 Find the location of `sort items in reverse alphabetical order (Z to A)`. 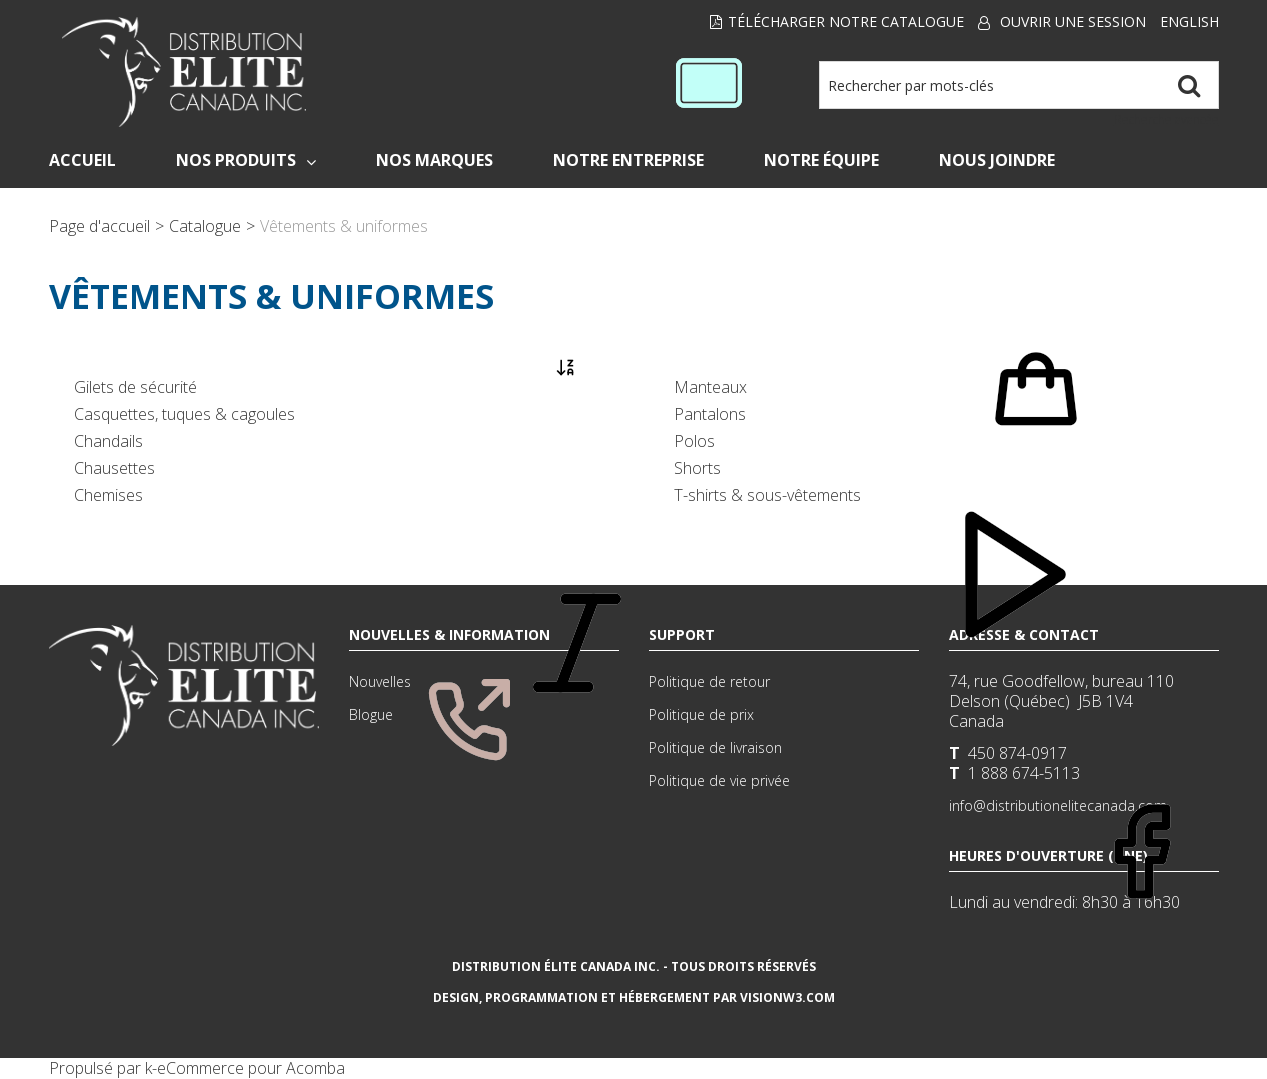

sort items in reverse alphabetical order (Z to A) is located at coordinates (565, 367).